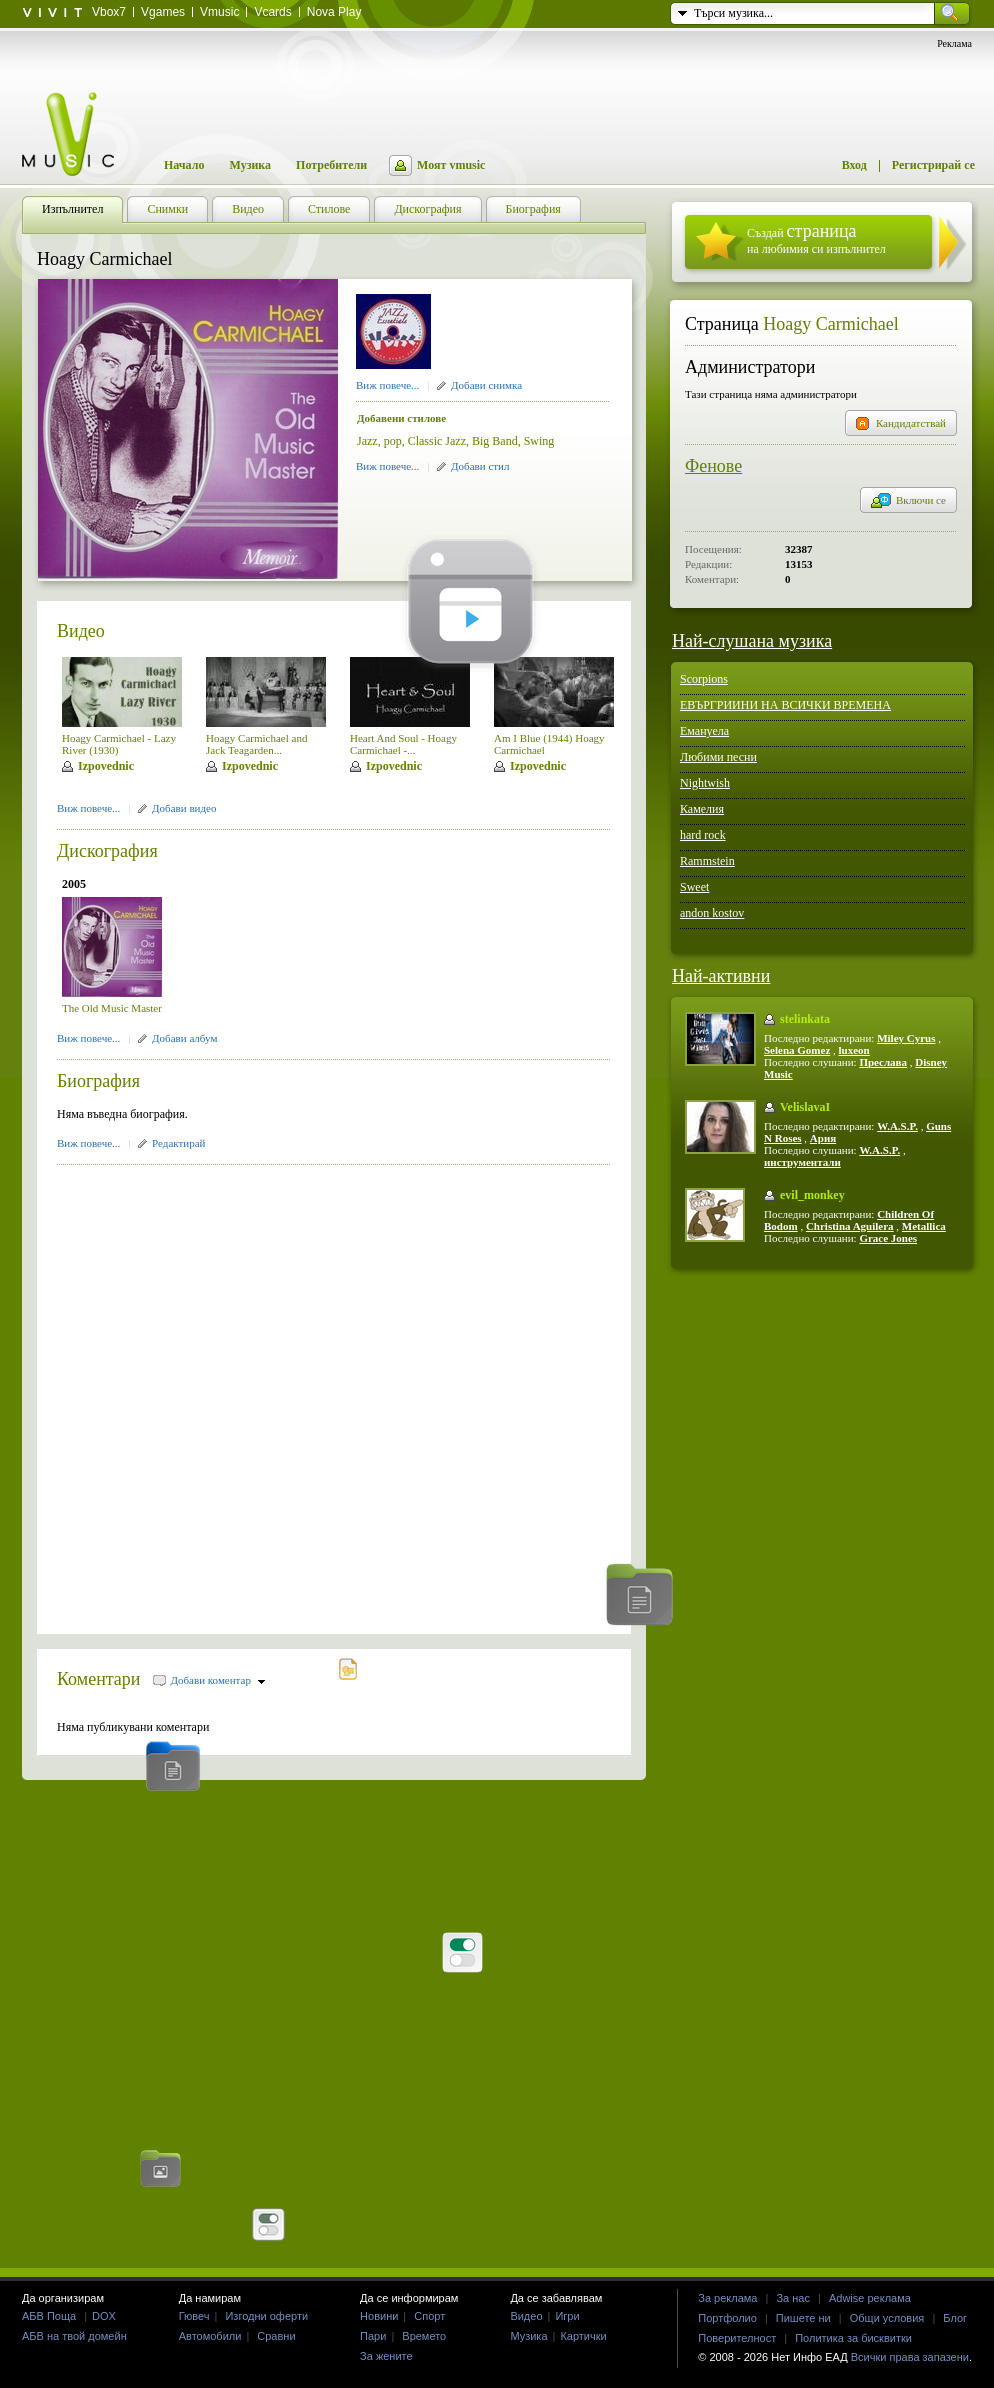 This screenshot has height=2388, width=994. Describe the element at coordinates (348, 1669) in the screenshot. I see `open a graphics template file` at that location.